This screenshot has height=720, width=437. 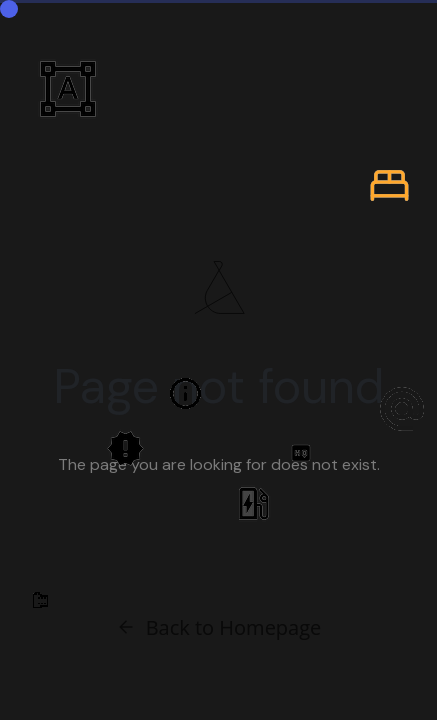 I want to click on find nearby electric vehicle charging stations, so click(x=253, y=503).